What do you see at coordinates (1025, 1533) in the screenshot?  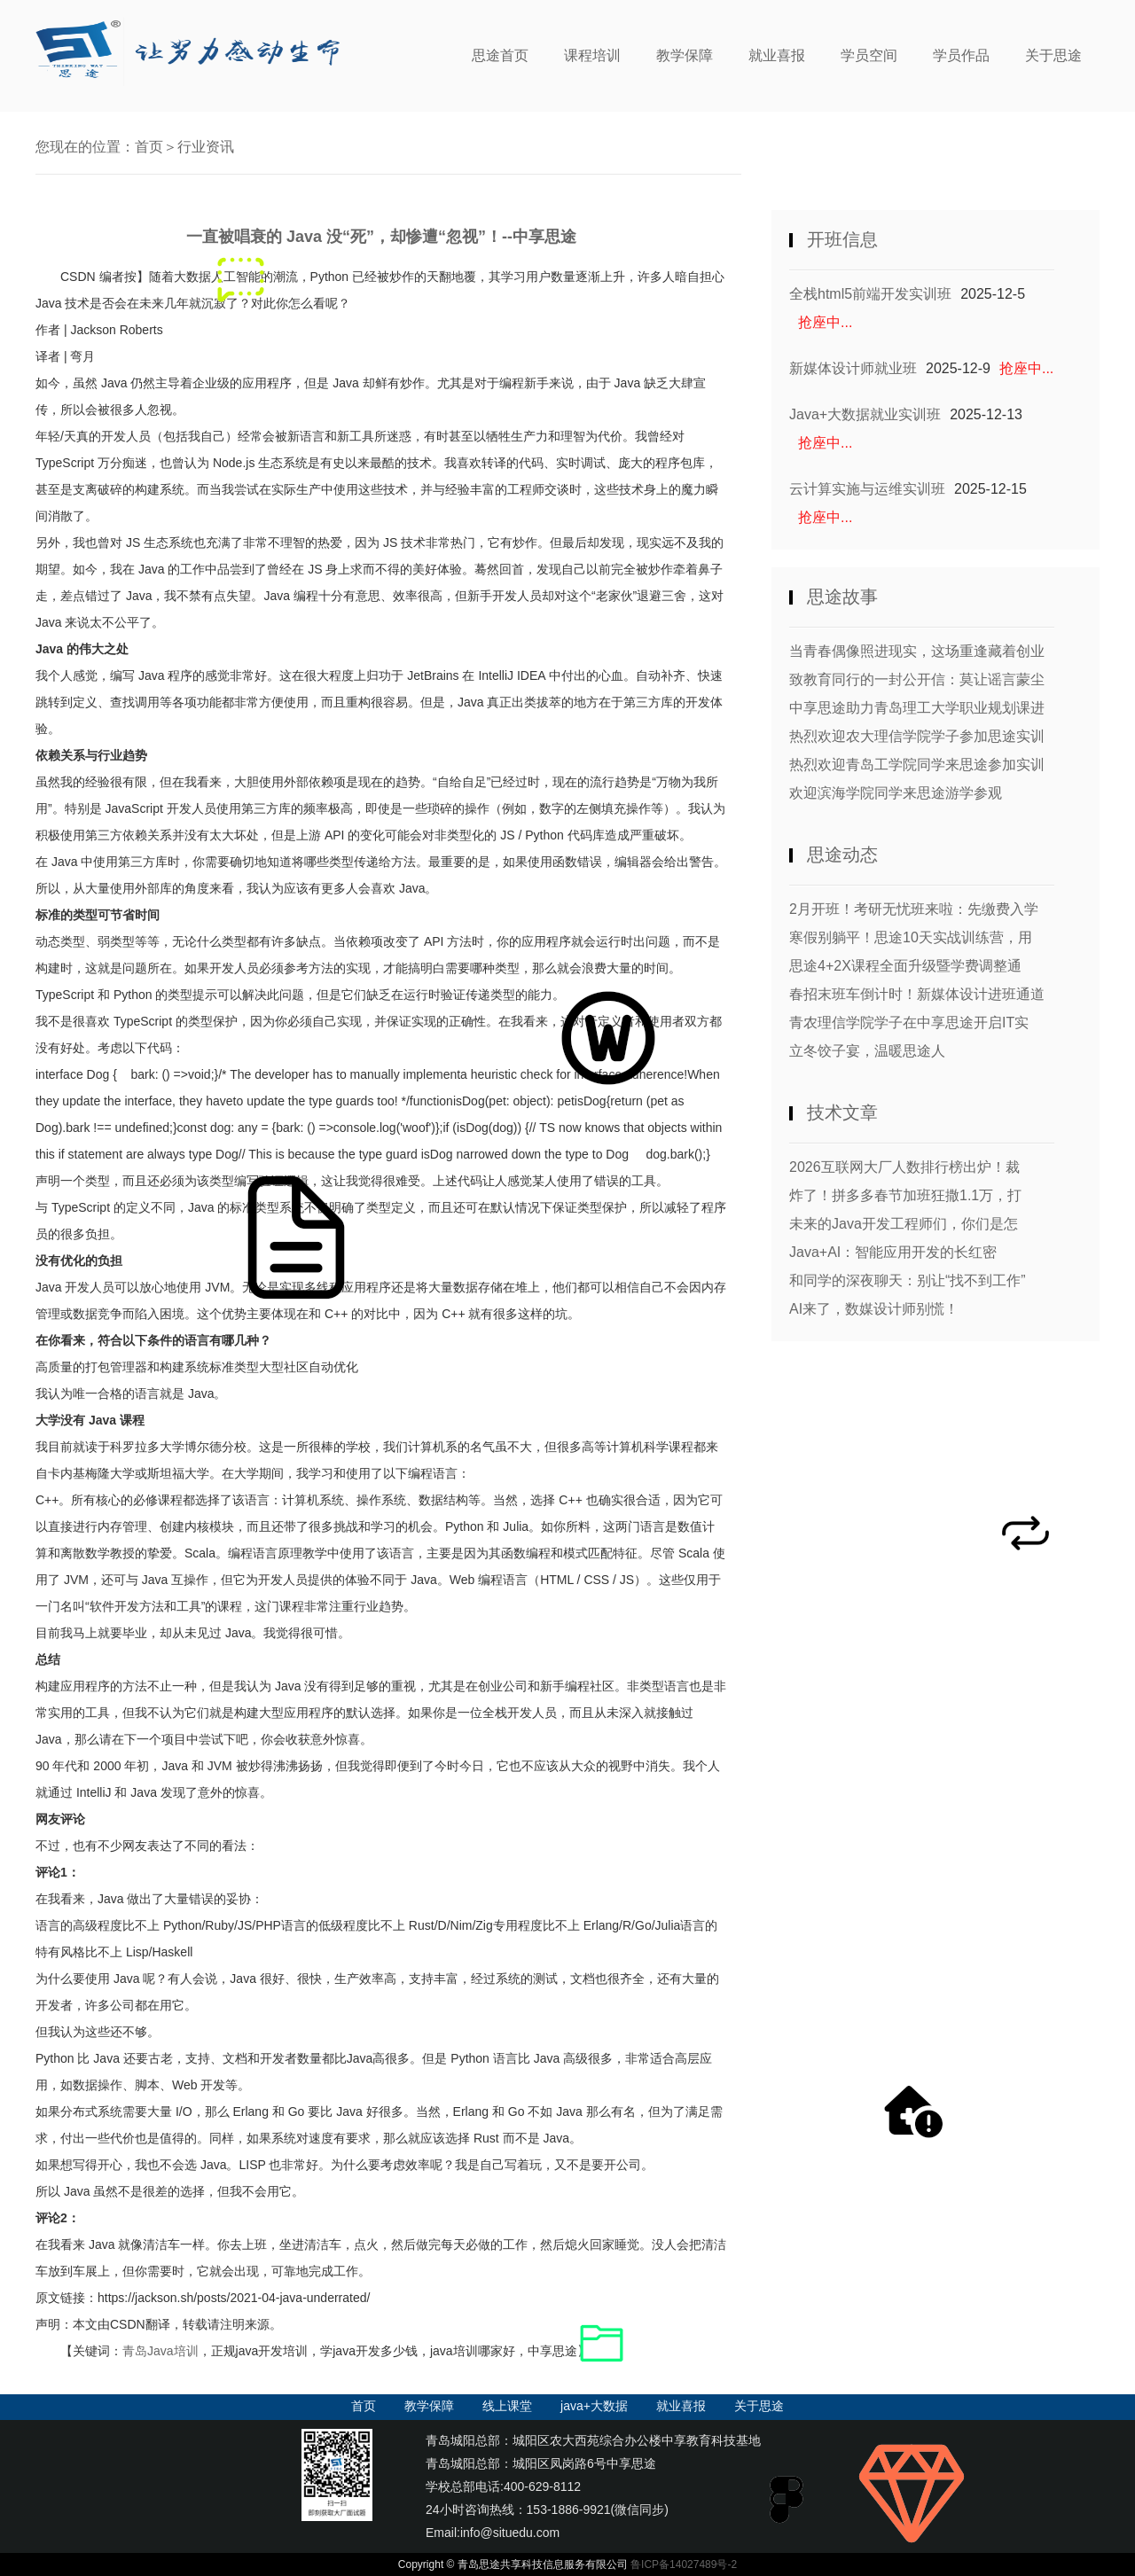 I see `enable repeat or loop playback` at bounding box center [1025, 1533].